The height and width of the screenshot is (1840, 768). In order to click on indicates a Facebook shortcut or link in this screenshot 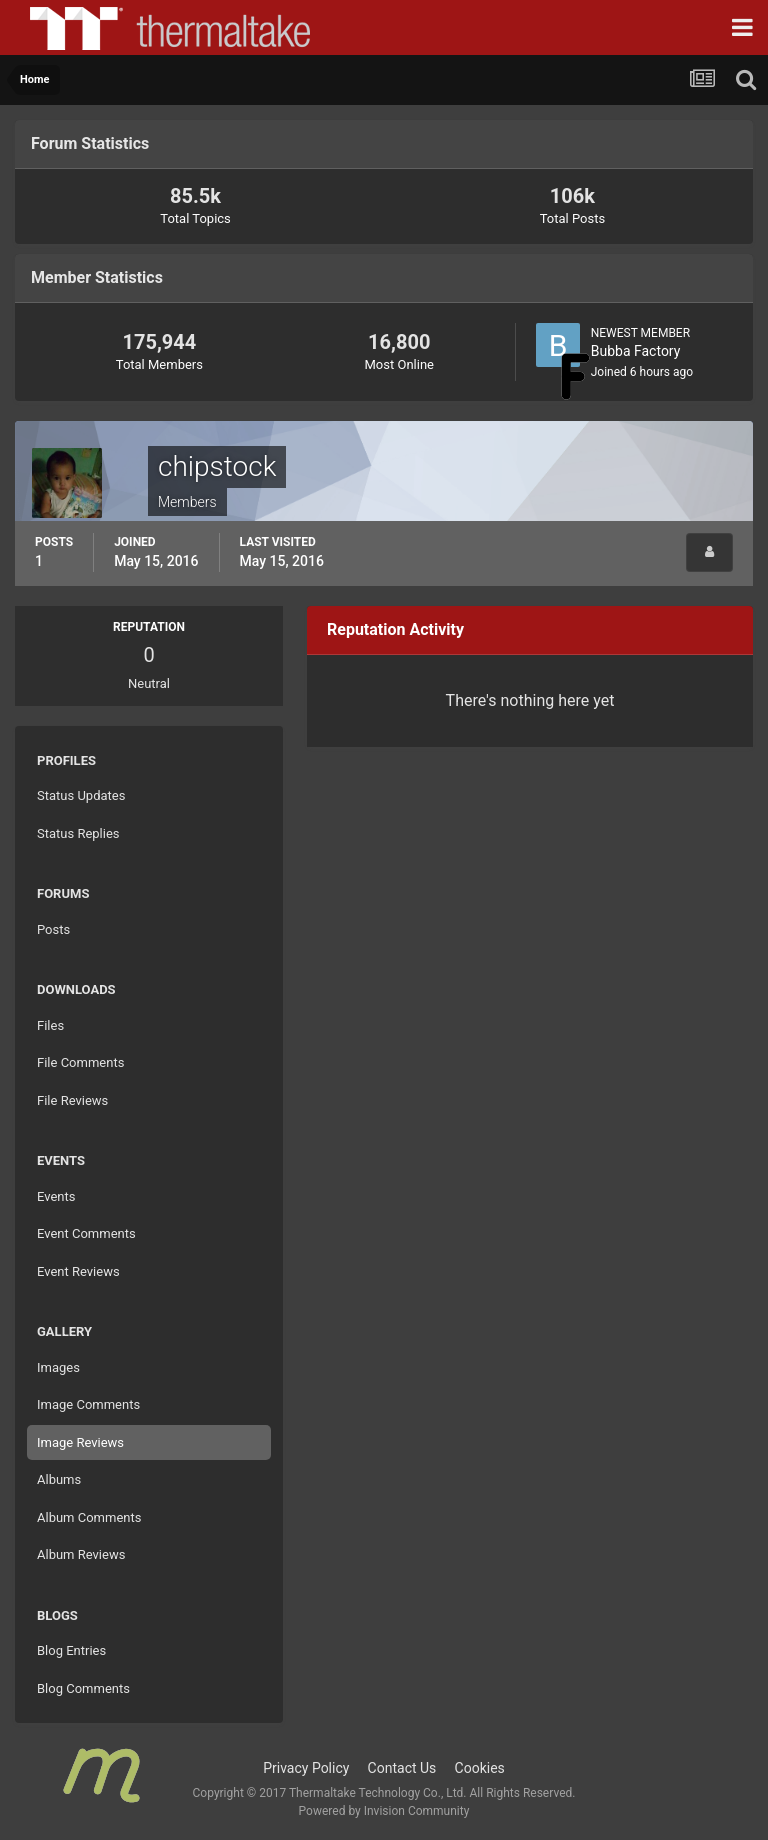, I will do `click(575, 376)`.